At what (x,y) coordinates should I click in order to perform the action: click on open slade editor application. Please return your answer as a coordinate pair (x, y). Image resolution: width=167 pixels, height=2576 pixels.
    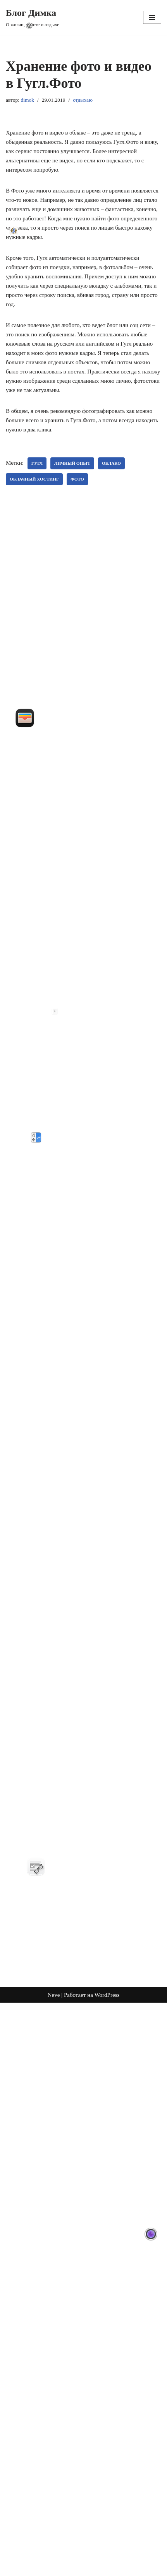
    Looking at the image, I should click on (14, 230).